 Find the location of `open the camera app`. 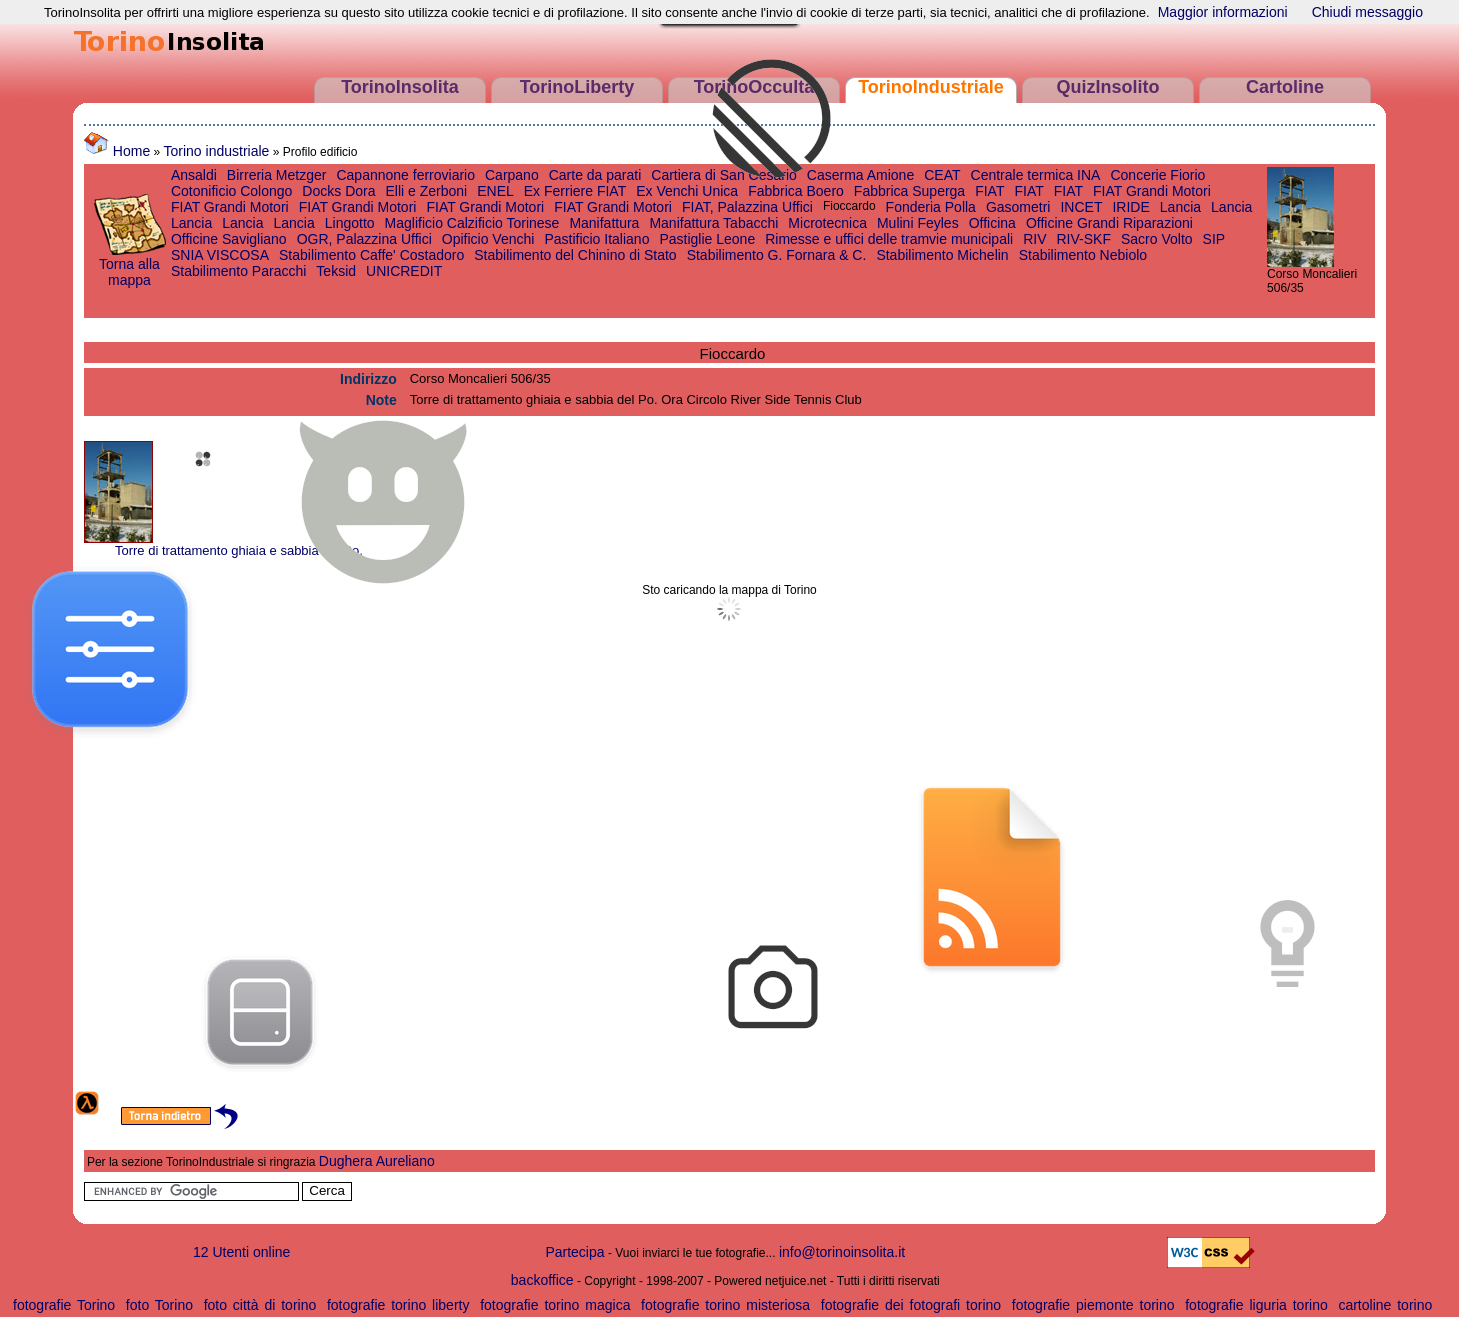

open the camera app is located at coordinates (773, 990).